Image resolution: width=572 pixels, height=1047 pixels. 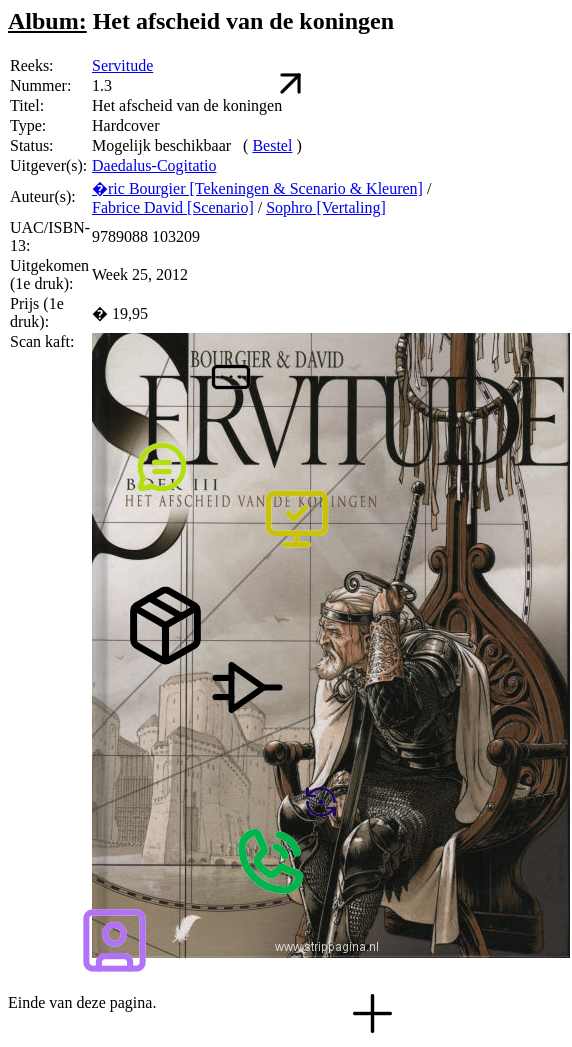 What do you see at coordinates (247, 687) in the screenshot?
I see `logic buffer gate symbol in circuit design` at bounding box center [247, 687].